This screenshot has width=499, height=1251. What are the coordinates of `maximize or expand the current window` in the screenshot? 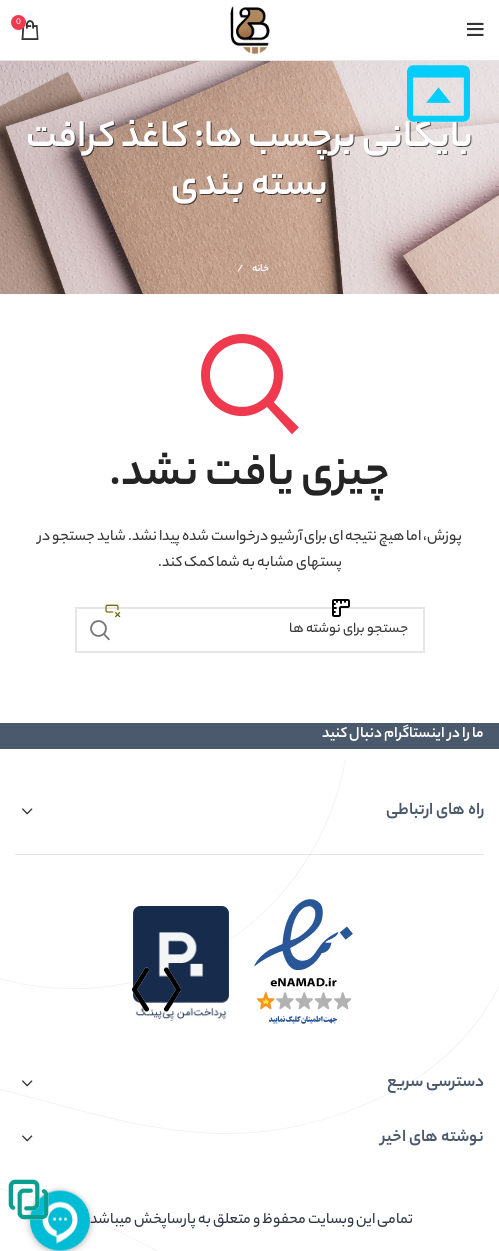 It's located at (438, 93).